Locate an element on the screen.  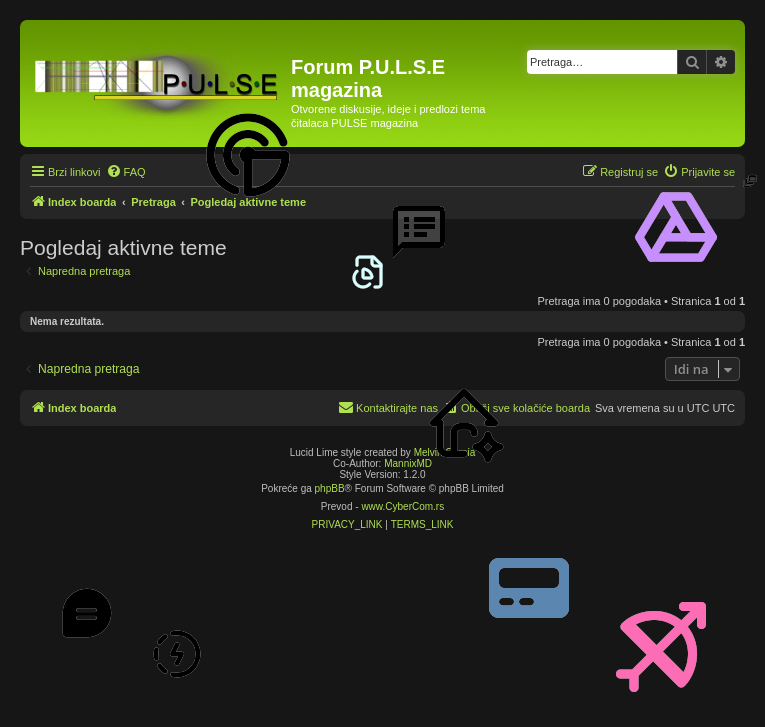
access smart home features is located at coordinates (464, 423).